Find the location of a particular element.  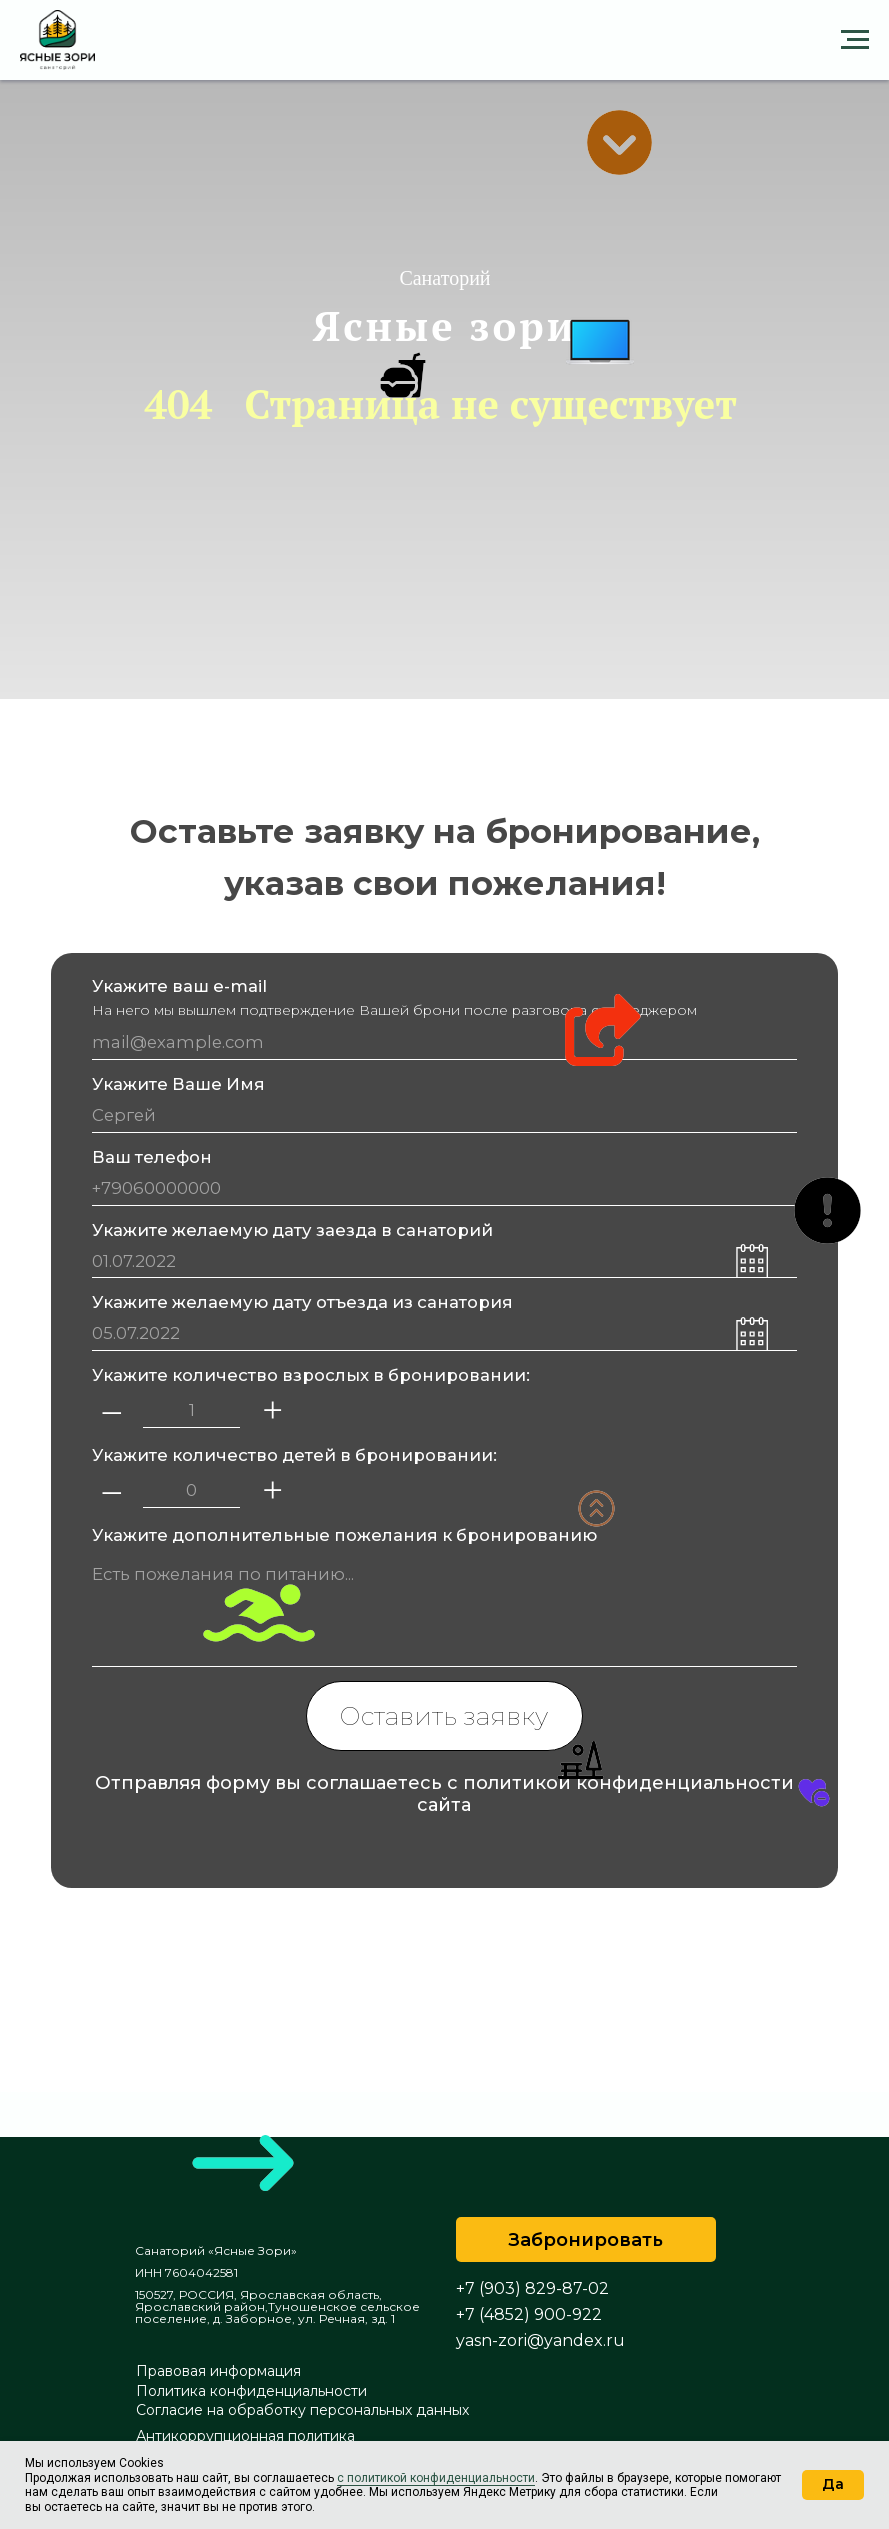

scroll to top of page is located at coordinates (596, 1508).